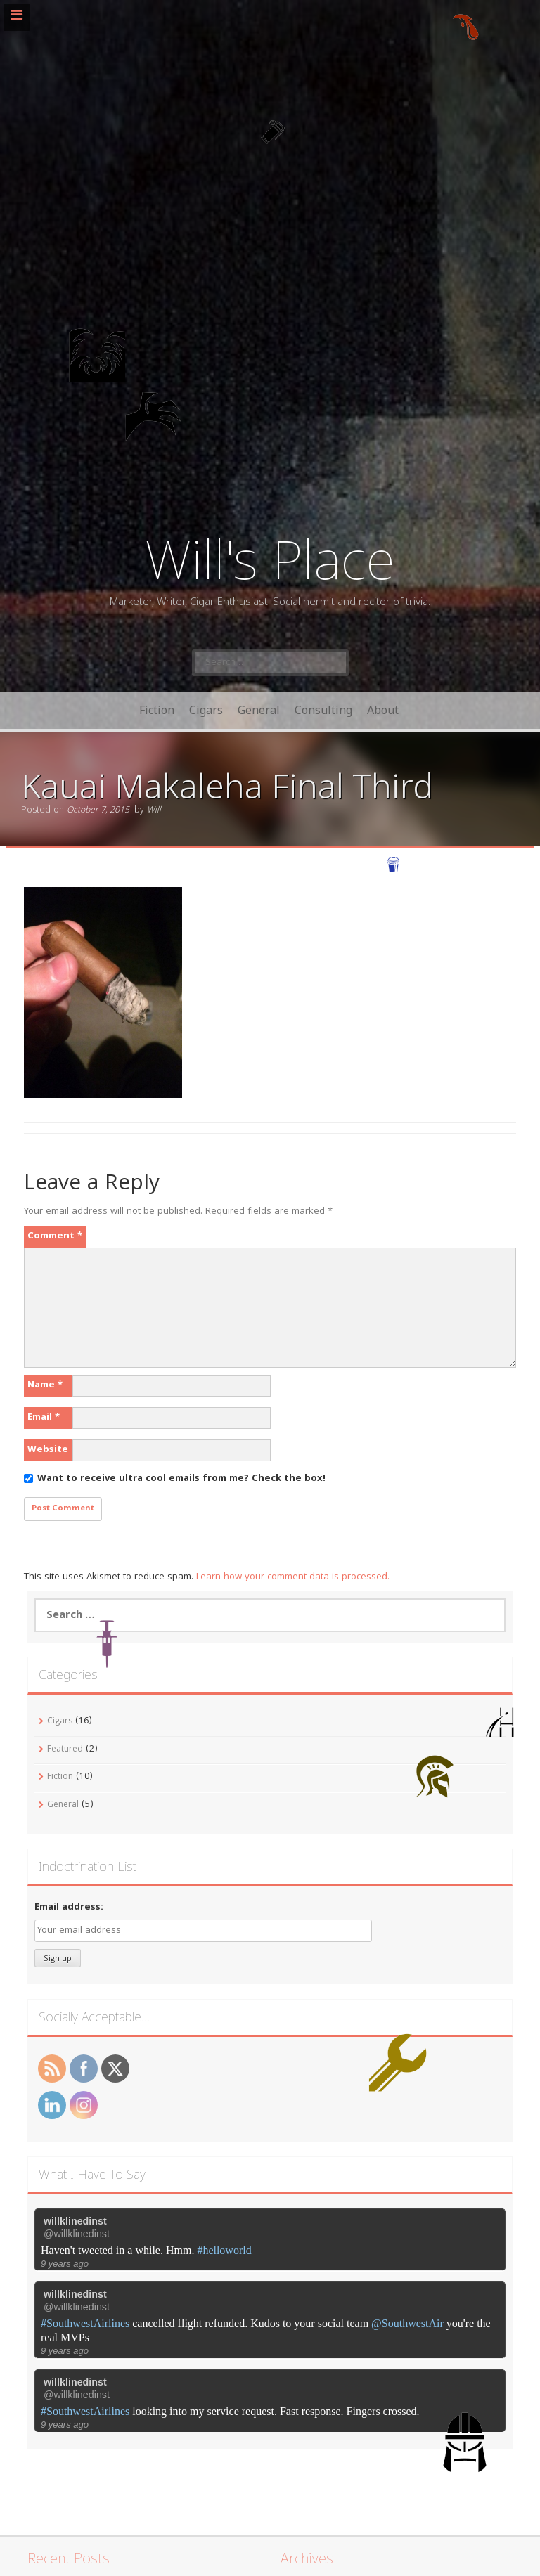 This screenshot has width=540, height=2576. What do you see at coordinates (273, 132) in the screenshot?
I see `equip stun grenade weapon` at bounding box center [273, 132].